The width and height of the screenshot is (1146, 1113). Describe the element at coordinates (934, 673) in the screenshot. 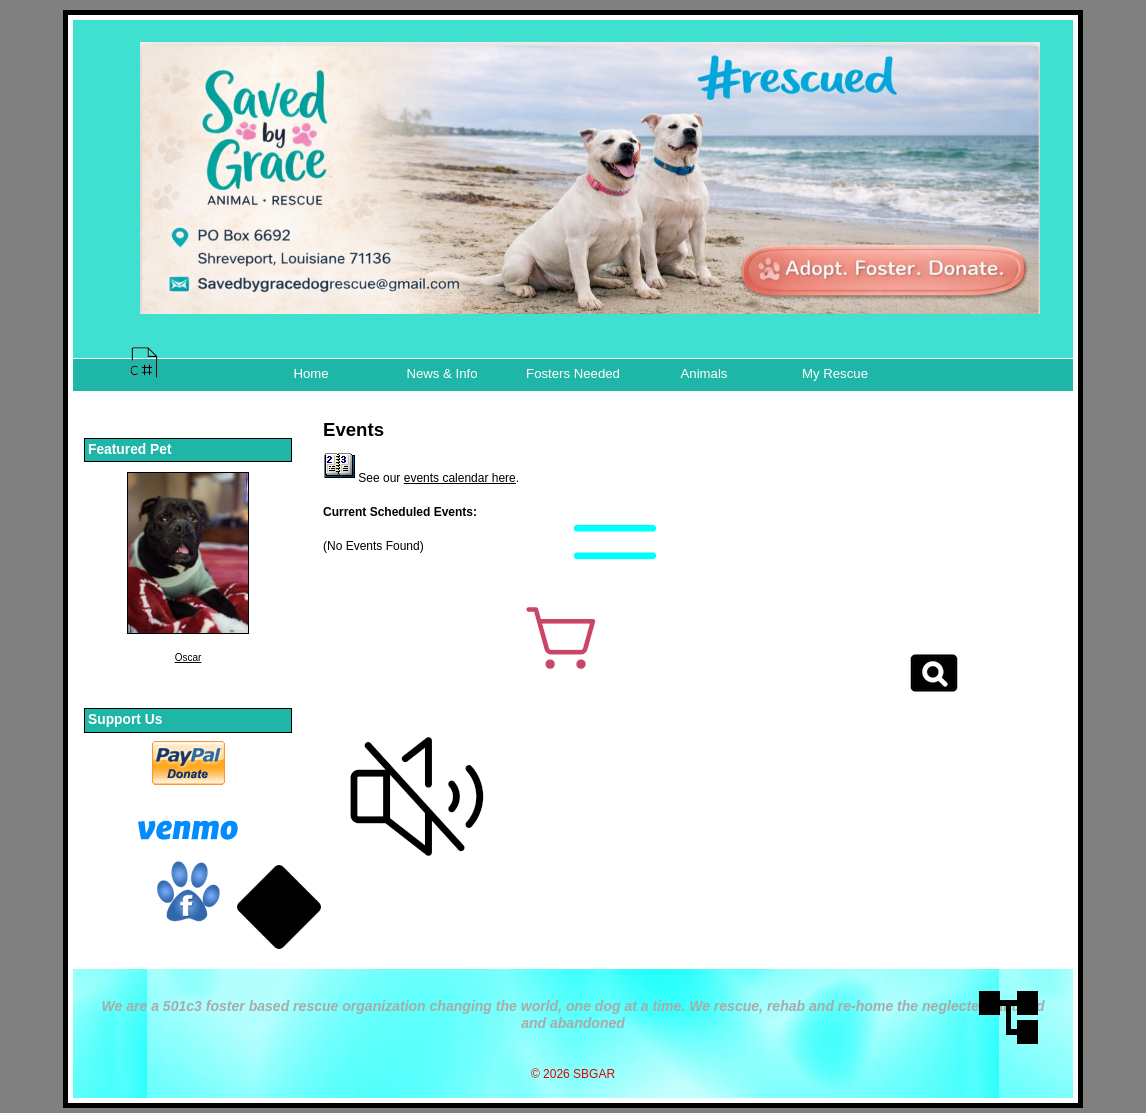

I see `search within the current page or document` at that location.